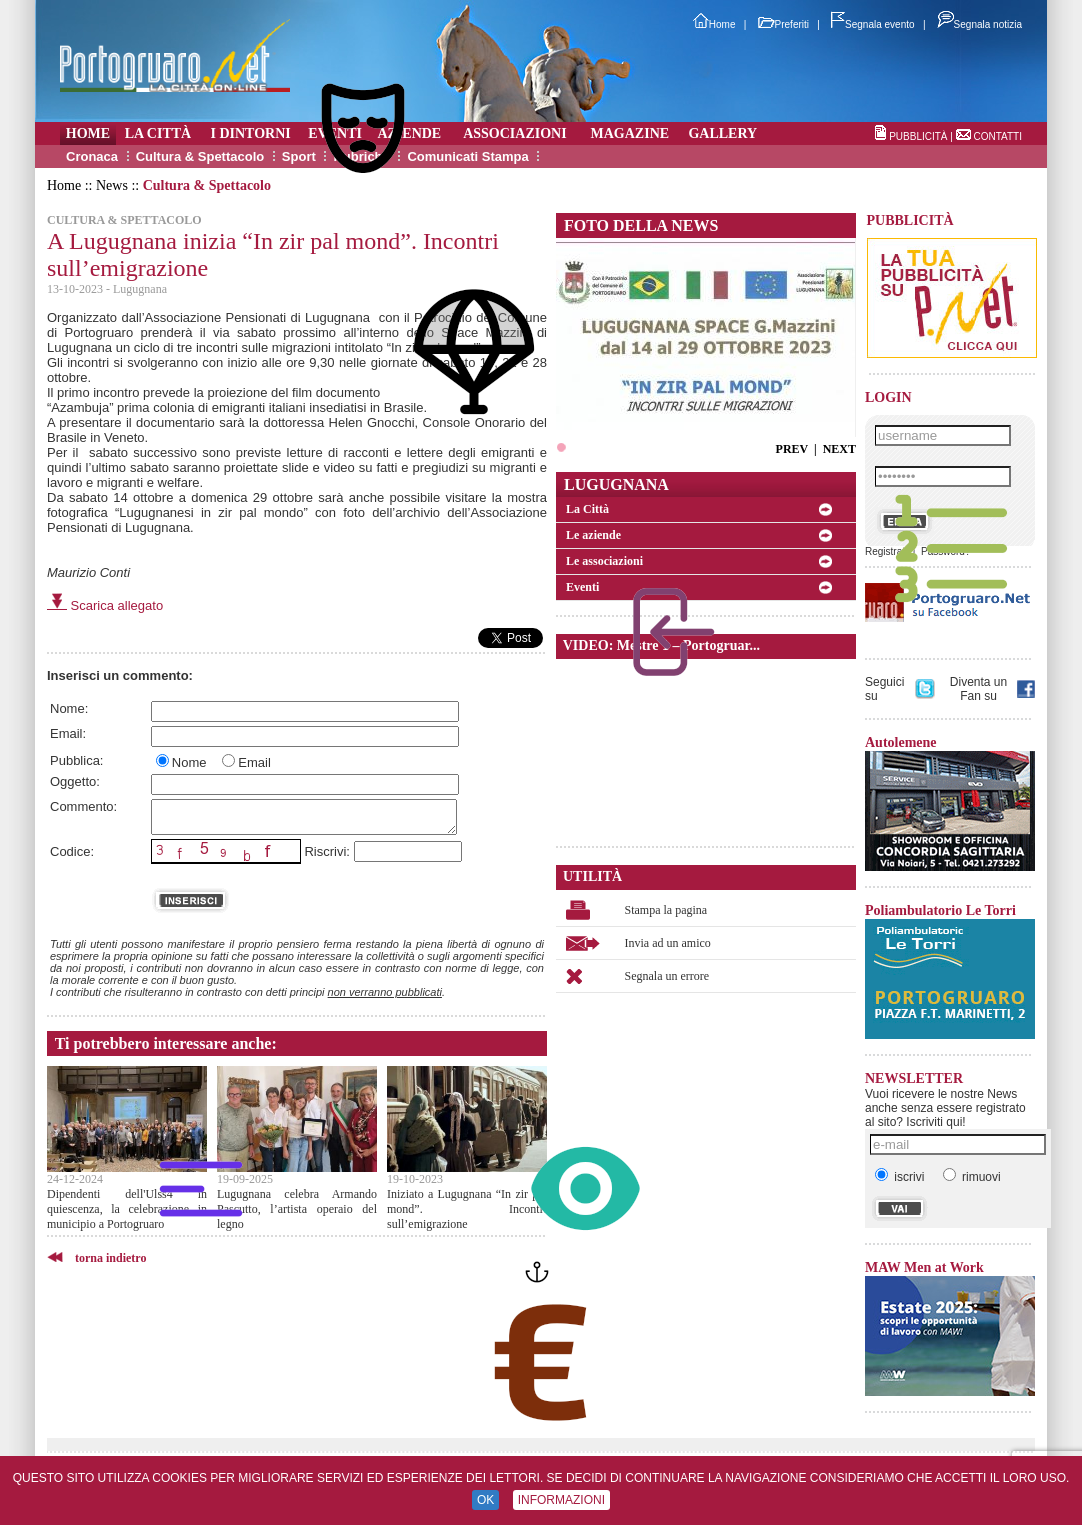 This screenshot has height=1525, width=1082. I want to click on view prices in euros, so click(540, 1362).